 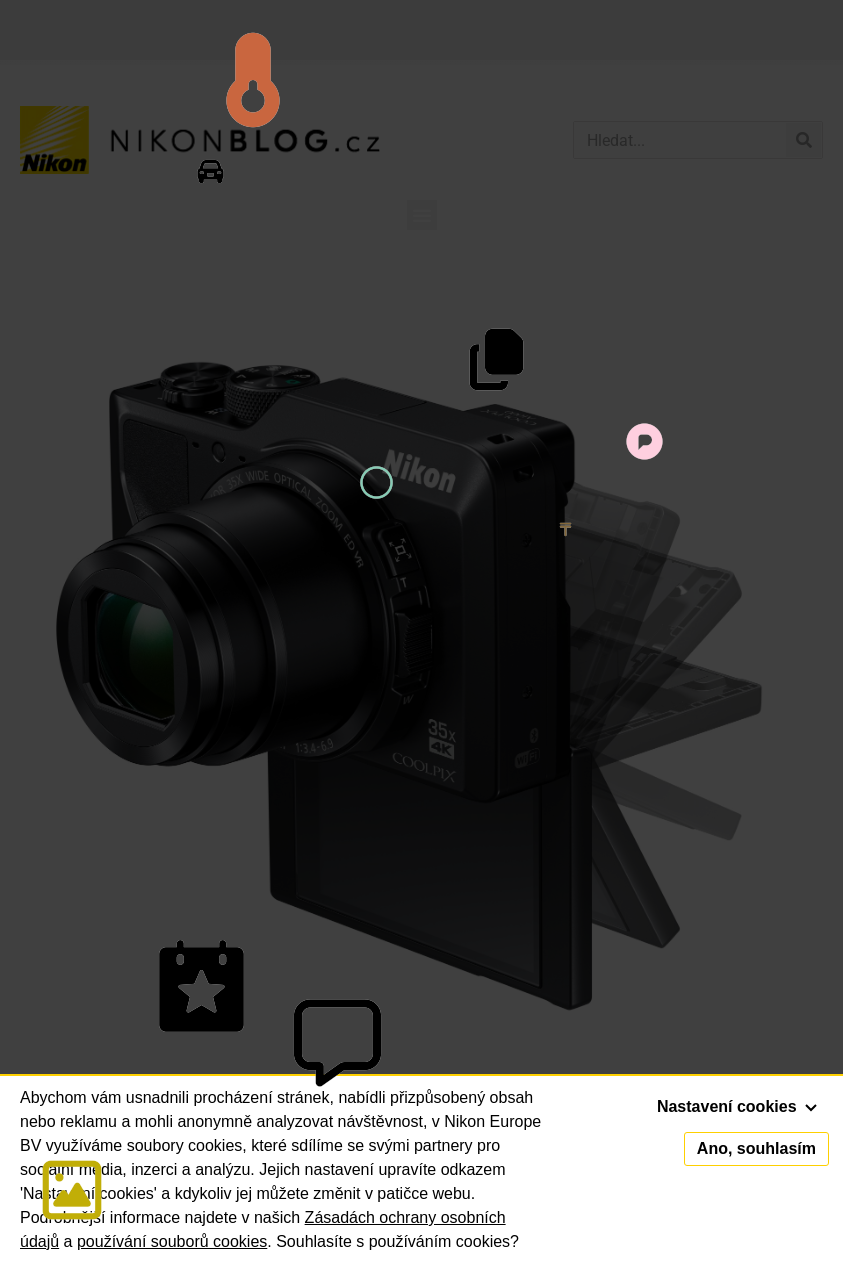 What do you see at coordinates (253, 80) in the screenshot?
I see `indicates low temperature reading` at bounding box center [253, 80].